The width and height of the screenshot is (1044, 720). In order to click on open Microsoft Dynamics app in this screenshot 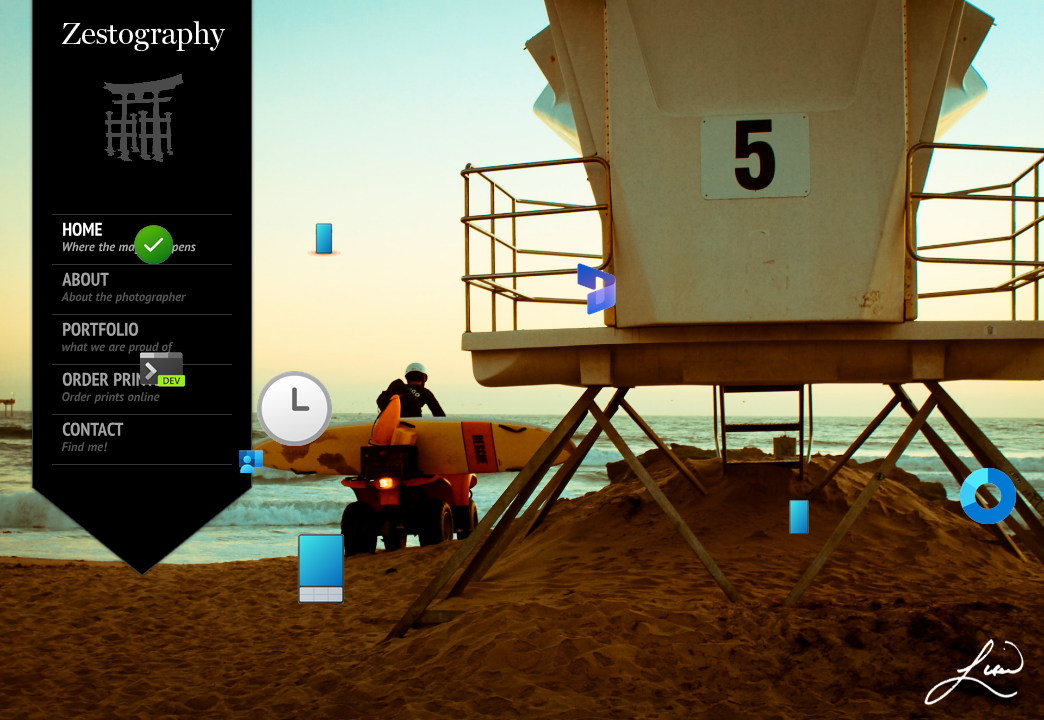, I will do `click(597, 289)`.